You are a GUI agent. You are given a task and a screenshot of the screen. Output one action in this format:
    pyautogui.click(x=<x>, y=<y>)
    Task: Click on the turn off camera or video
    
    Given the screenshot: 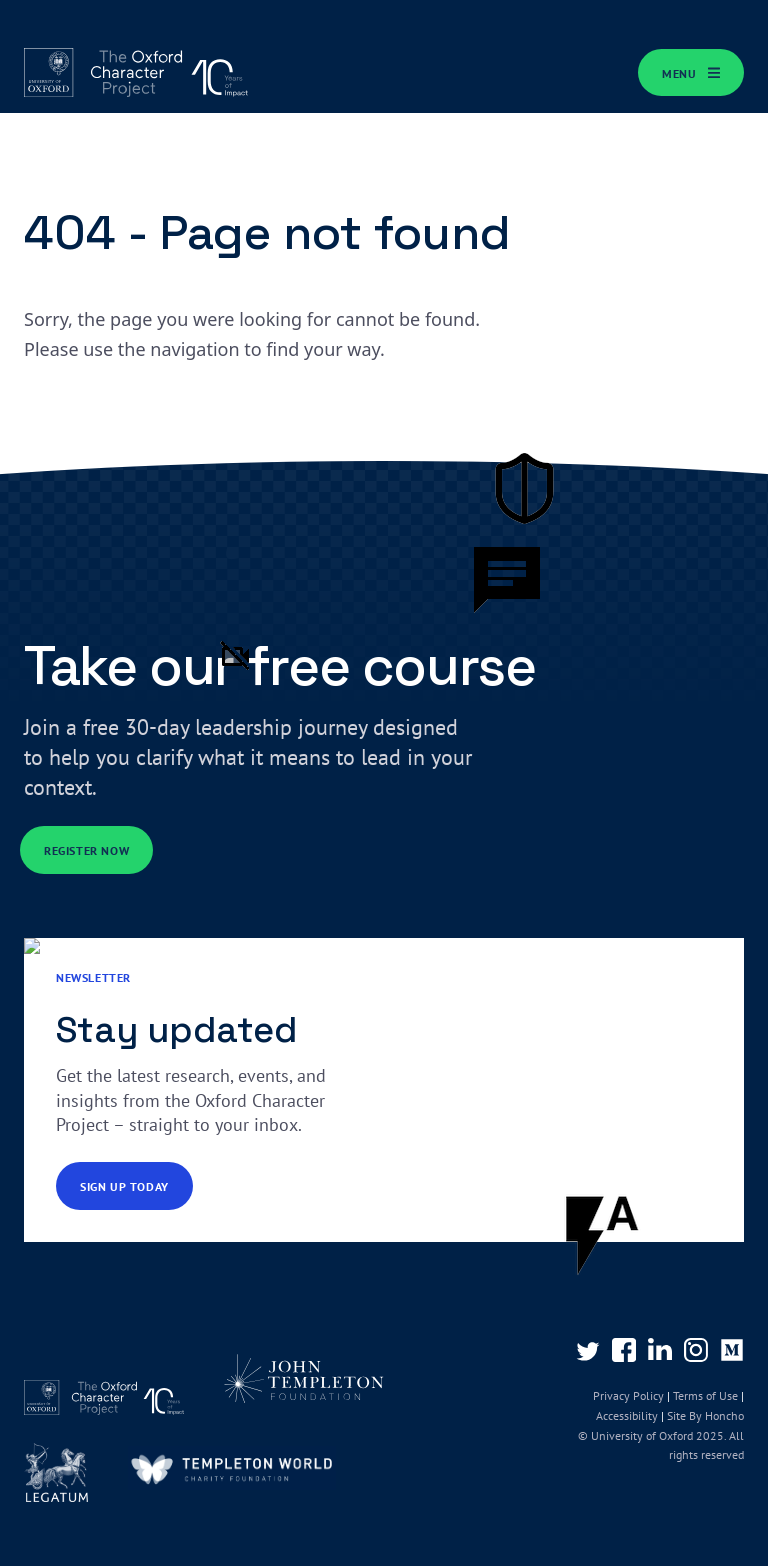 What is the action you would take?
    pyautogui.click(x=235, y=656)
    